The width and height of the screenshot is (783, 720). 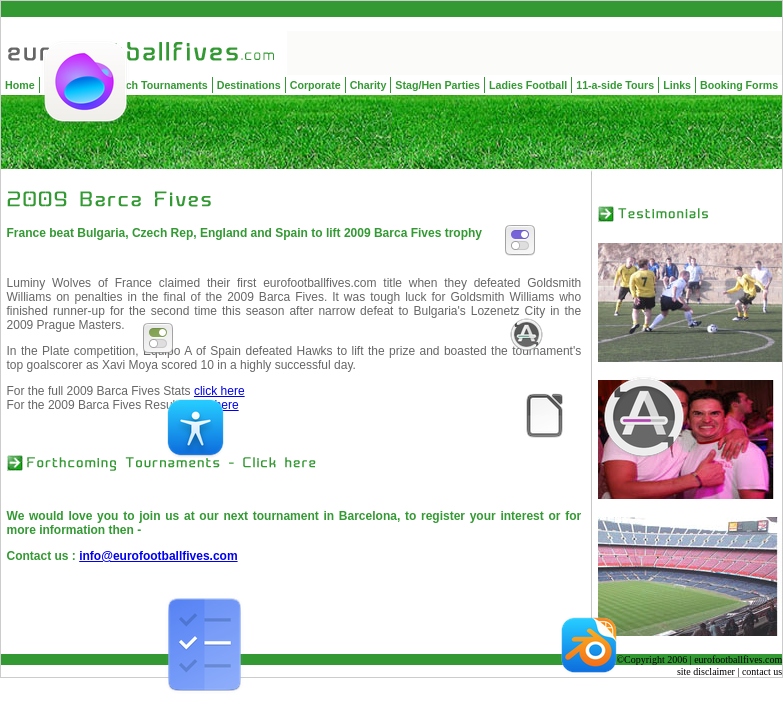 What do you see at coordinates (526, 334) in the screenshot?
I see `open the software updater application` at bounding box center [526, 334].